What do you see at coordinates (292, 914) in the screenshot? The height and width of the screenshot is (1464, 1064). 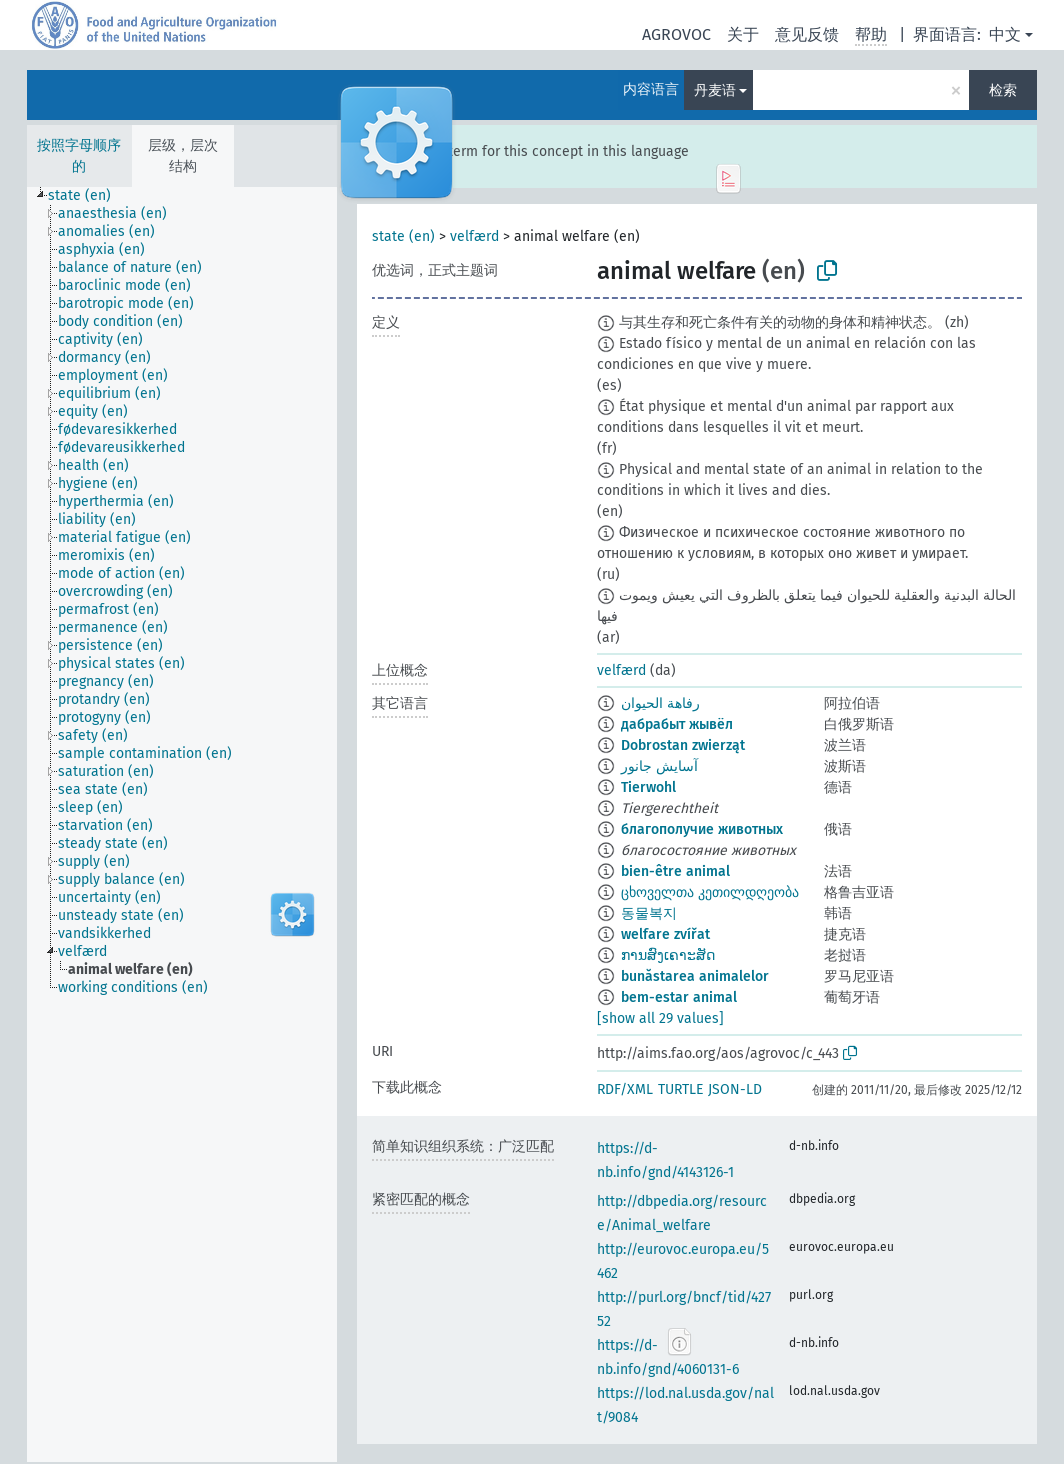 I see `windows installer package file` at bounding box center [292, 914].